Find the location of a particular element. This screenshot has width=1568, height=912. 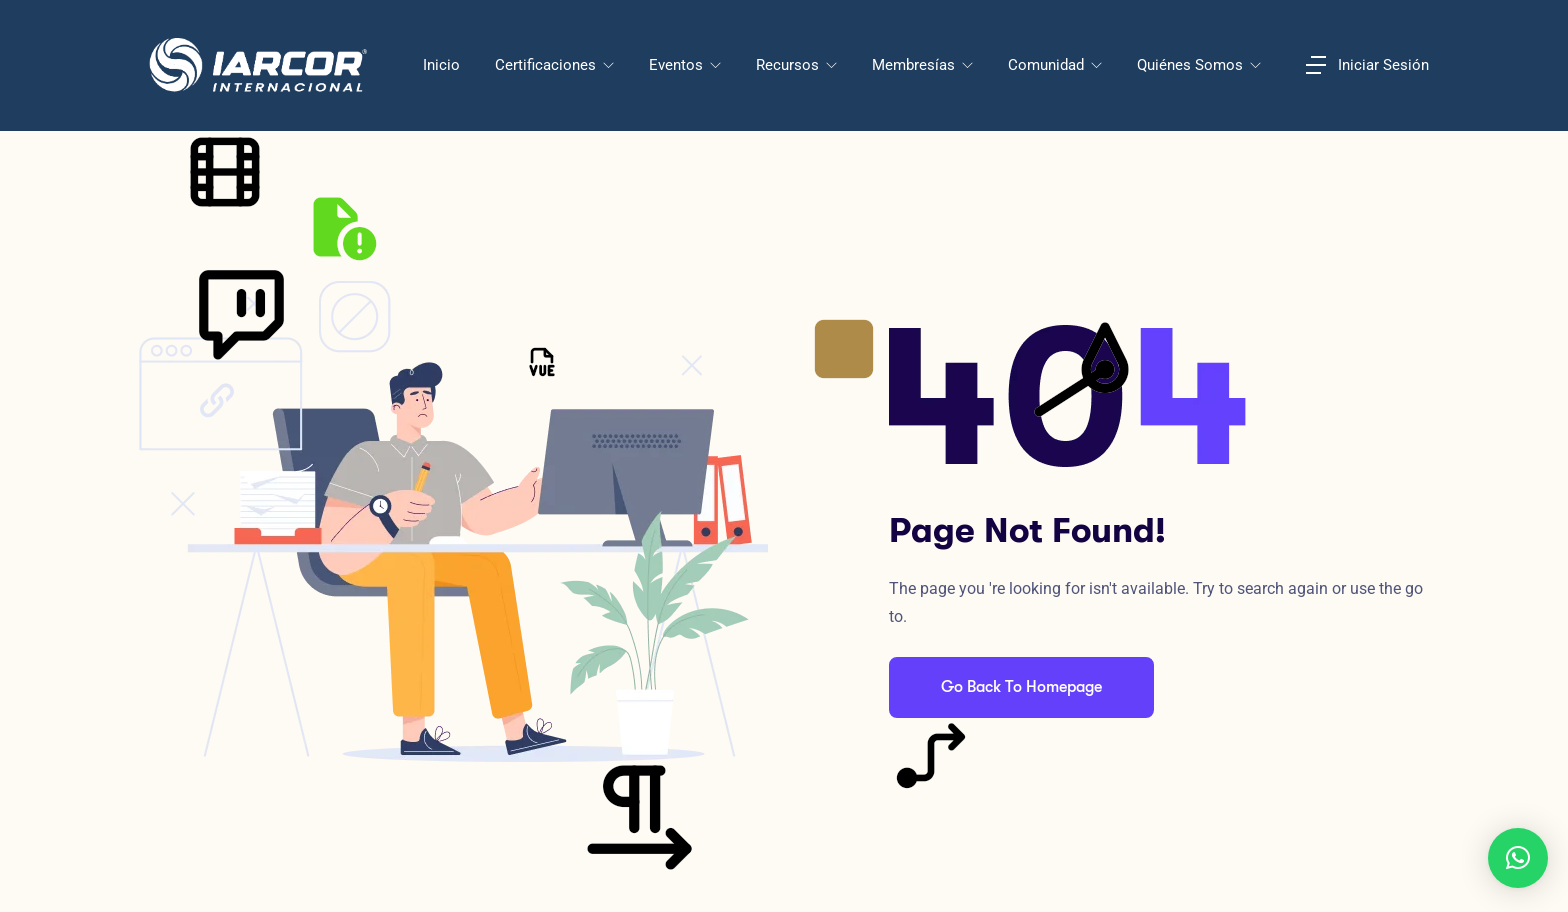

follow a guided path or tutorial is located at coordinates (931, 754).